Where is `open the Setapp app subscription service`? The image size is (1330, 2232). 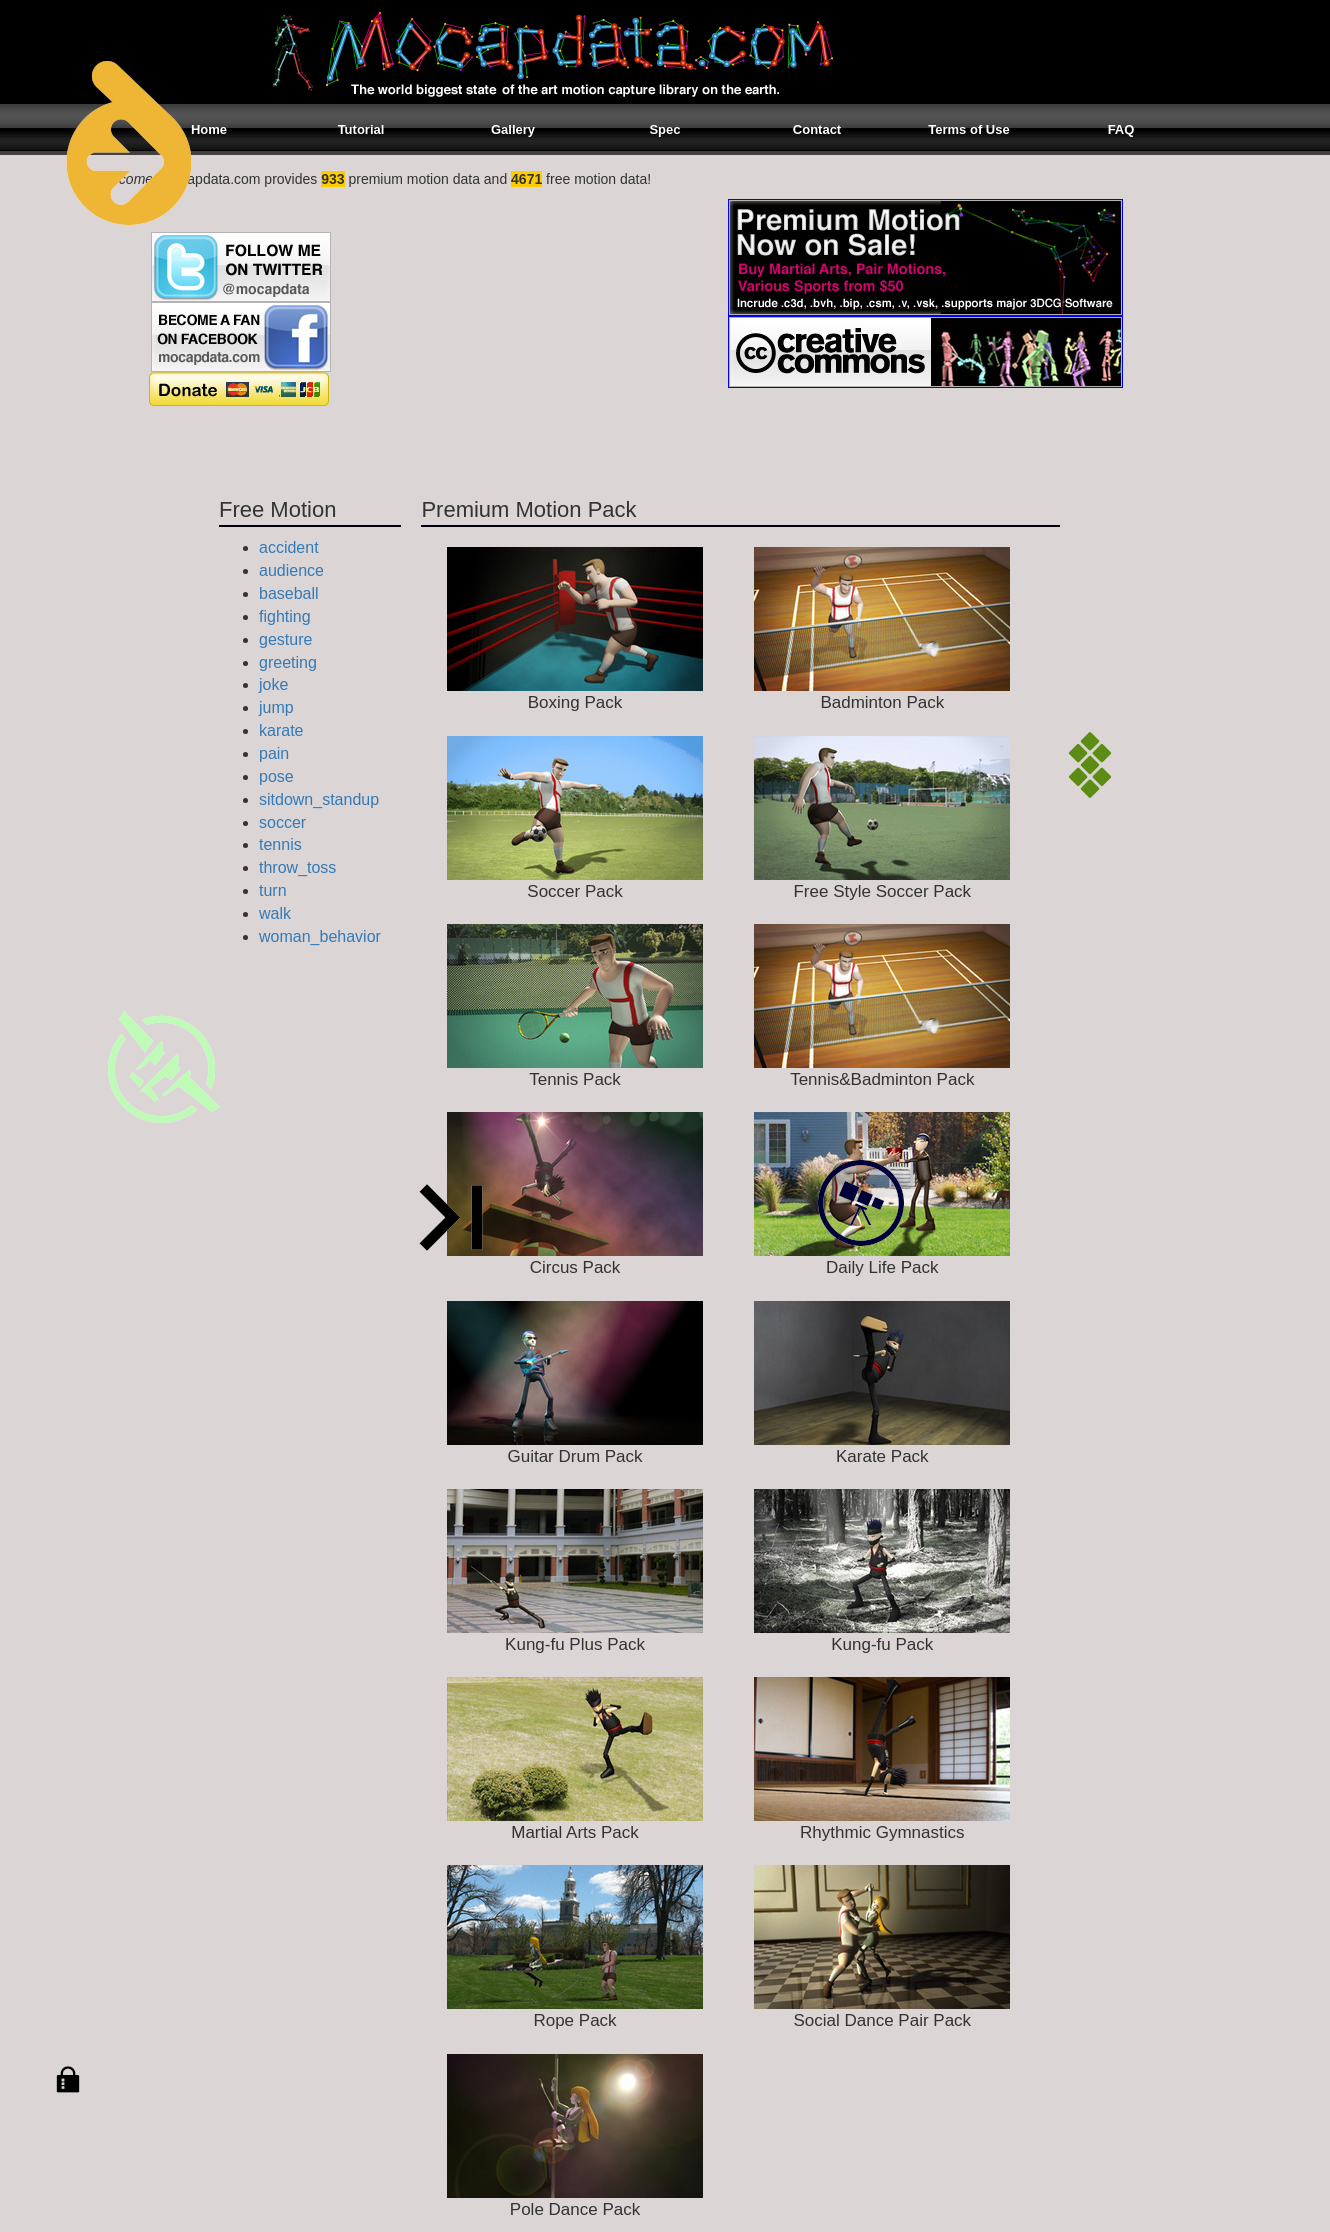 open the Setapp app subscription service is located at coordinates (1090, 765).